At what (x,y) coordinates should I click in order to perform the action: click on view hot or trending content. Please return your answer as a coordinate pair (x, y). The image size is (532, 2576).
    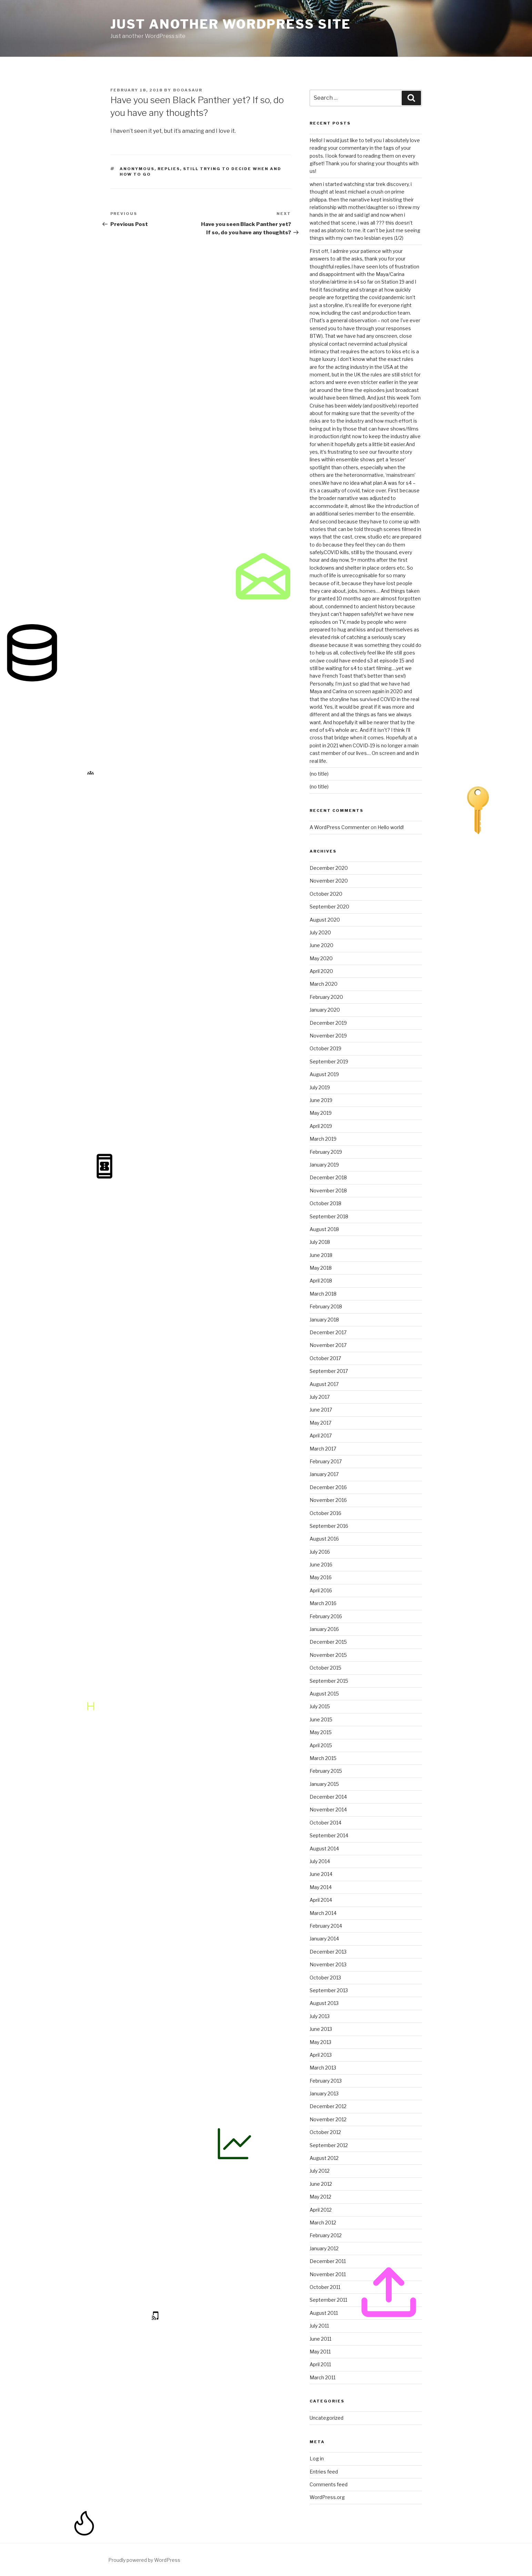
    Looking at the image, I should click on (84, 2523).